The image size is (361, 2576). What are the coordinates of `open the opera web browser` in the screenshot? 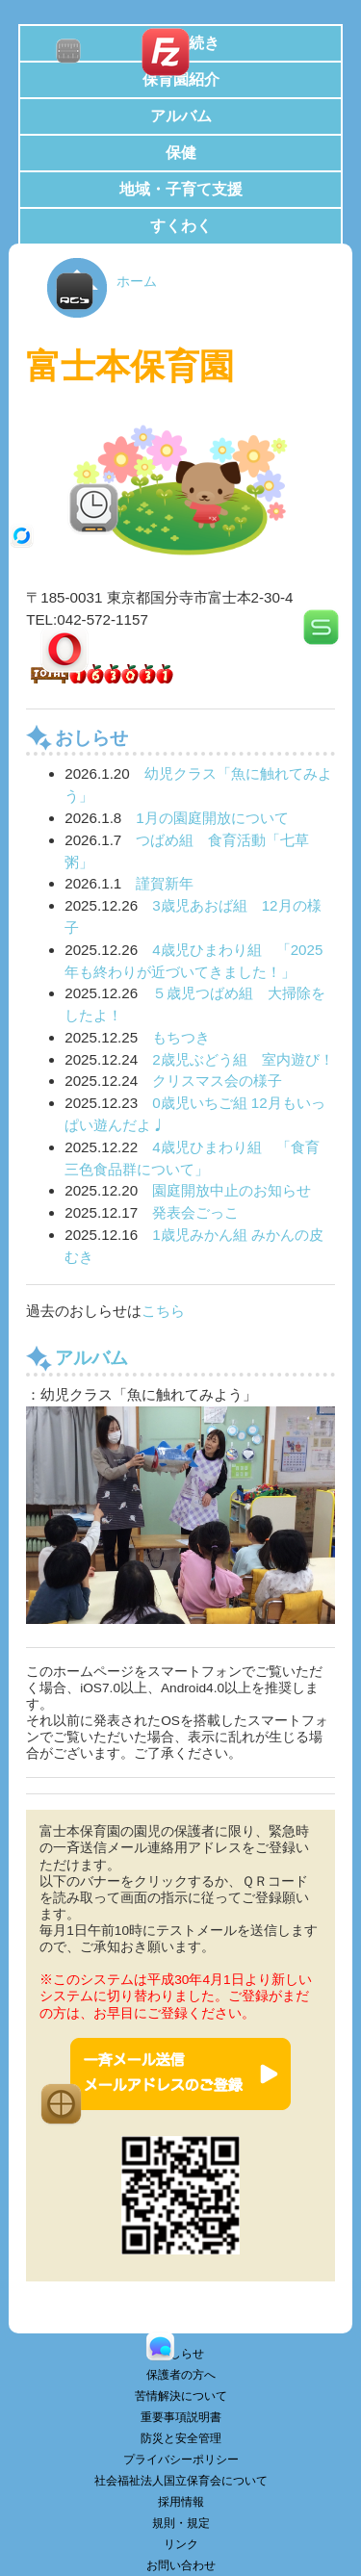 It's located at (64, 649).